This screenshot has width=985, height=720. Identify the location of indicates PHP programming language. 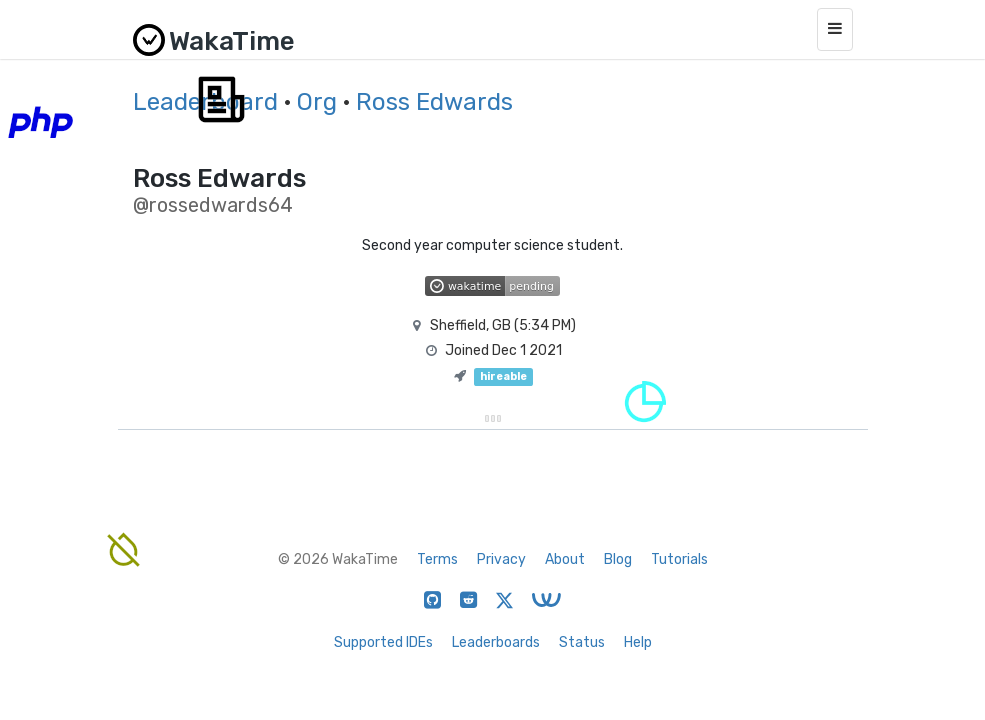
(40, 124).